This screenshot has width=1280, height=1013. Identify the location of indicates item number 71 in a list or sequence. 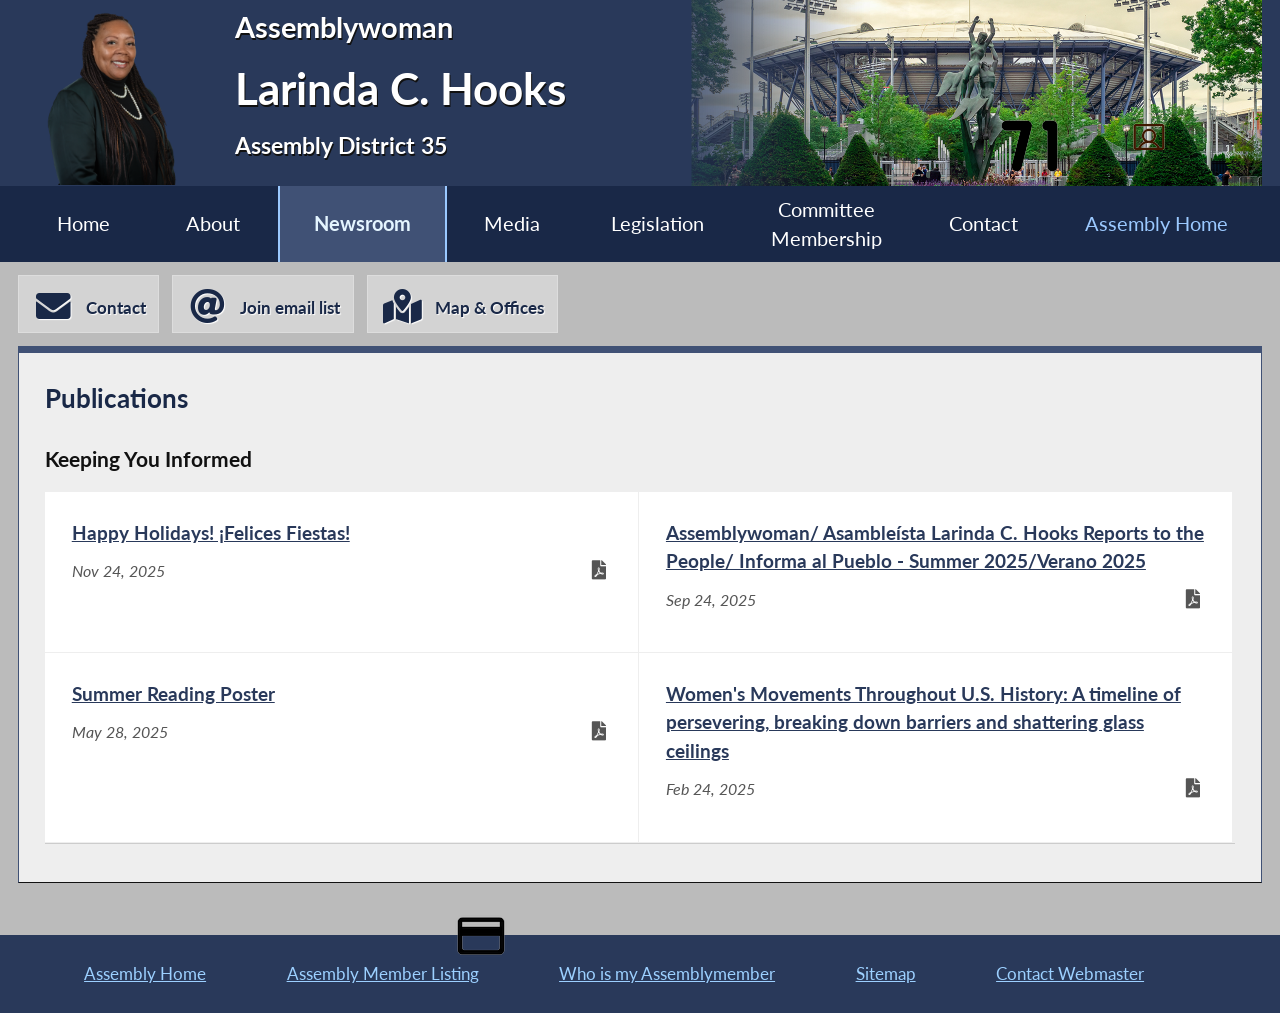
(1032, 146).